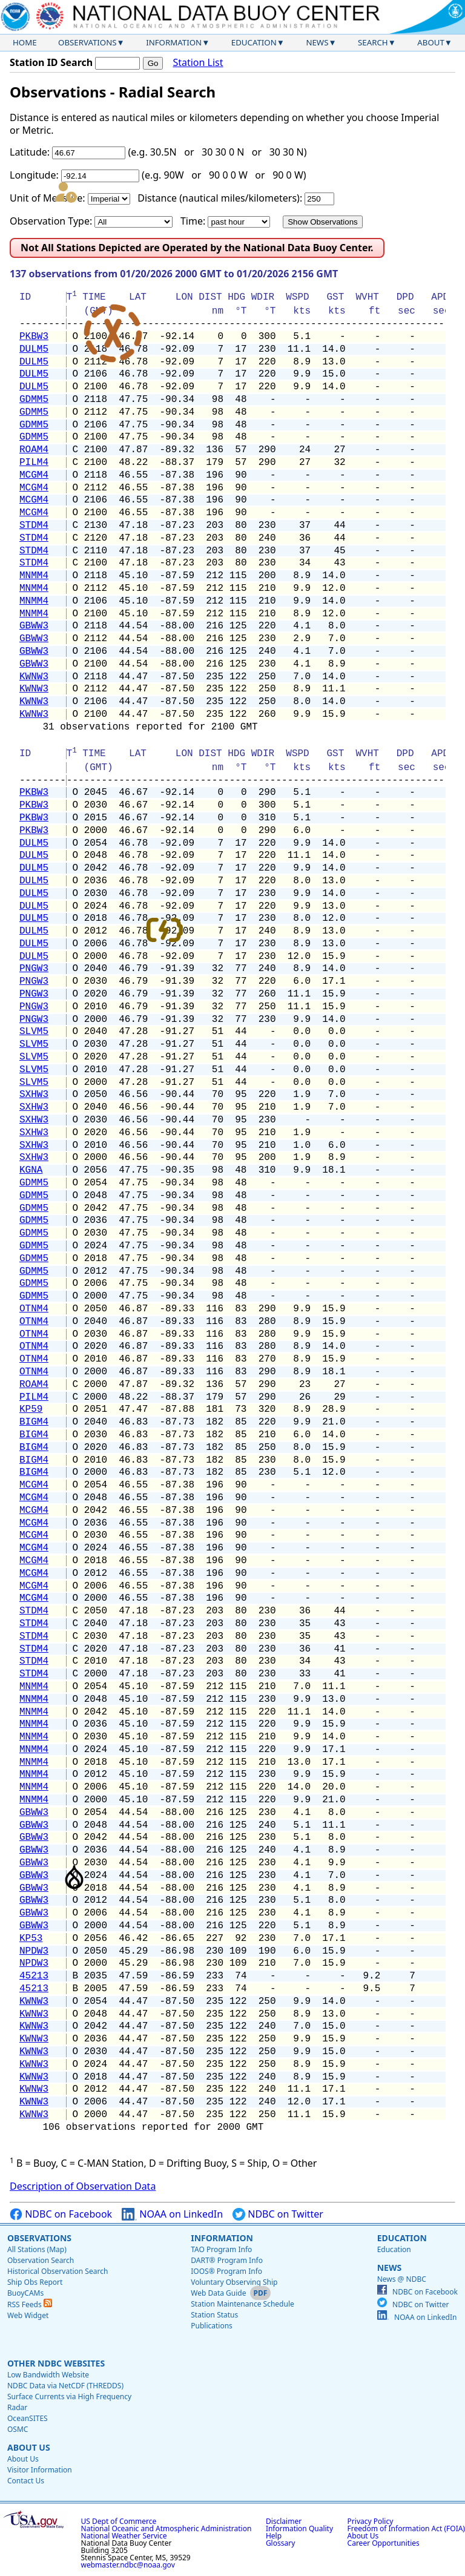 This screenshot has width=465, height=2576. What do you see at coordinates (165, 930) in the screenshot?
I see `indicates device is currently charging` at bounding box center [165, 930].